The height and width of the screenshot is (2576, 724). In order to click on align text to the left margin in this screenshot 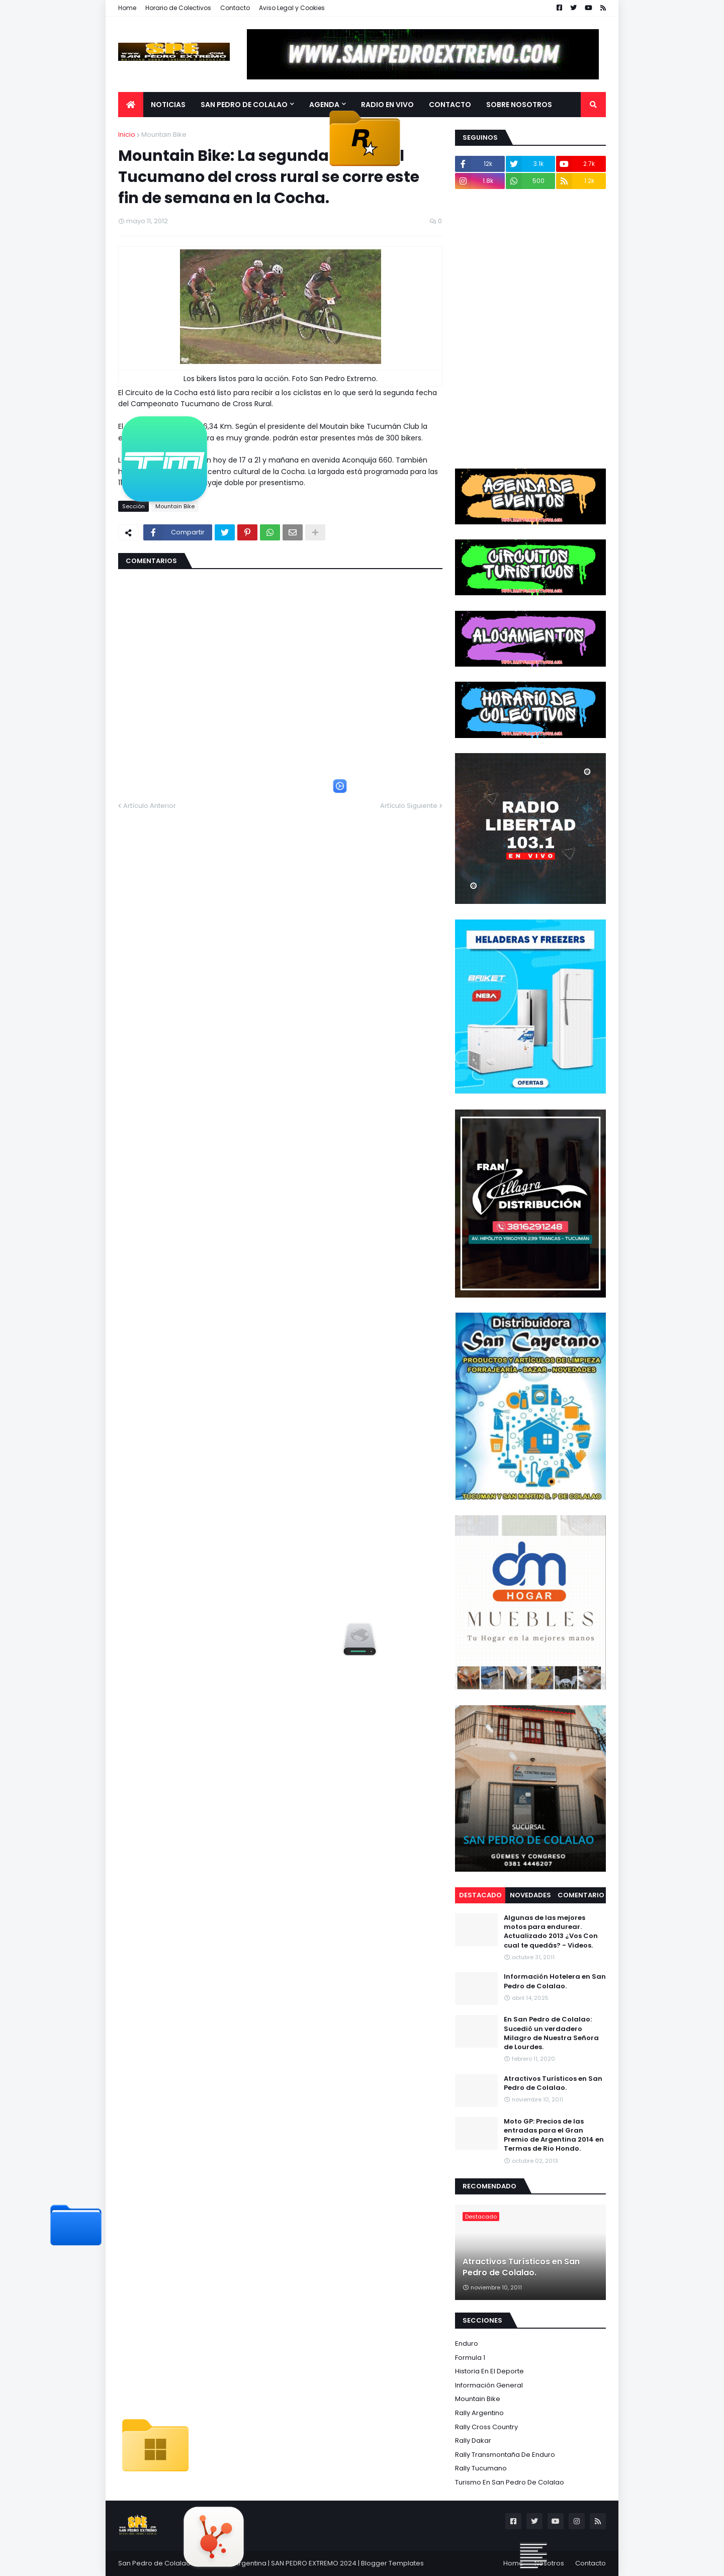, I will do `click(533, 2555)`.